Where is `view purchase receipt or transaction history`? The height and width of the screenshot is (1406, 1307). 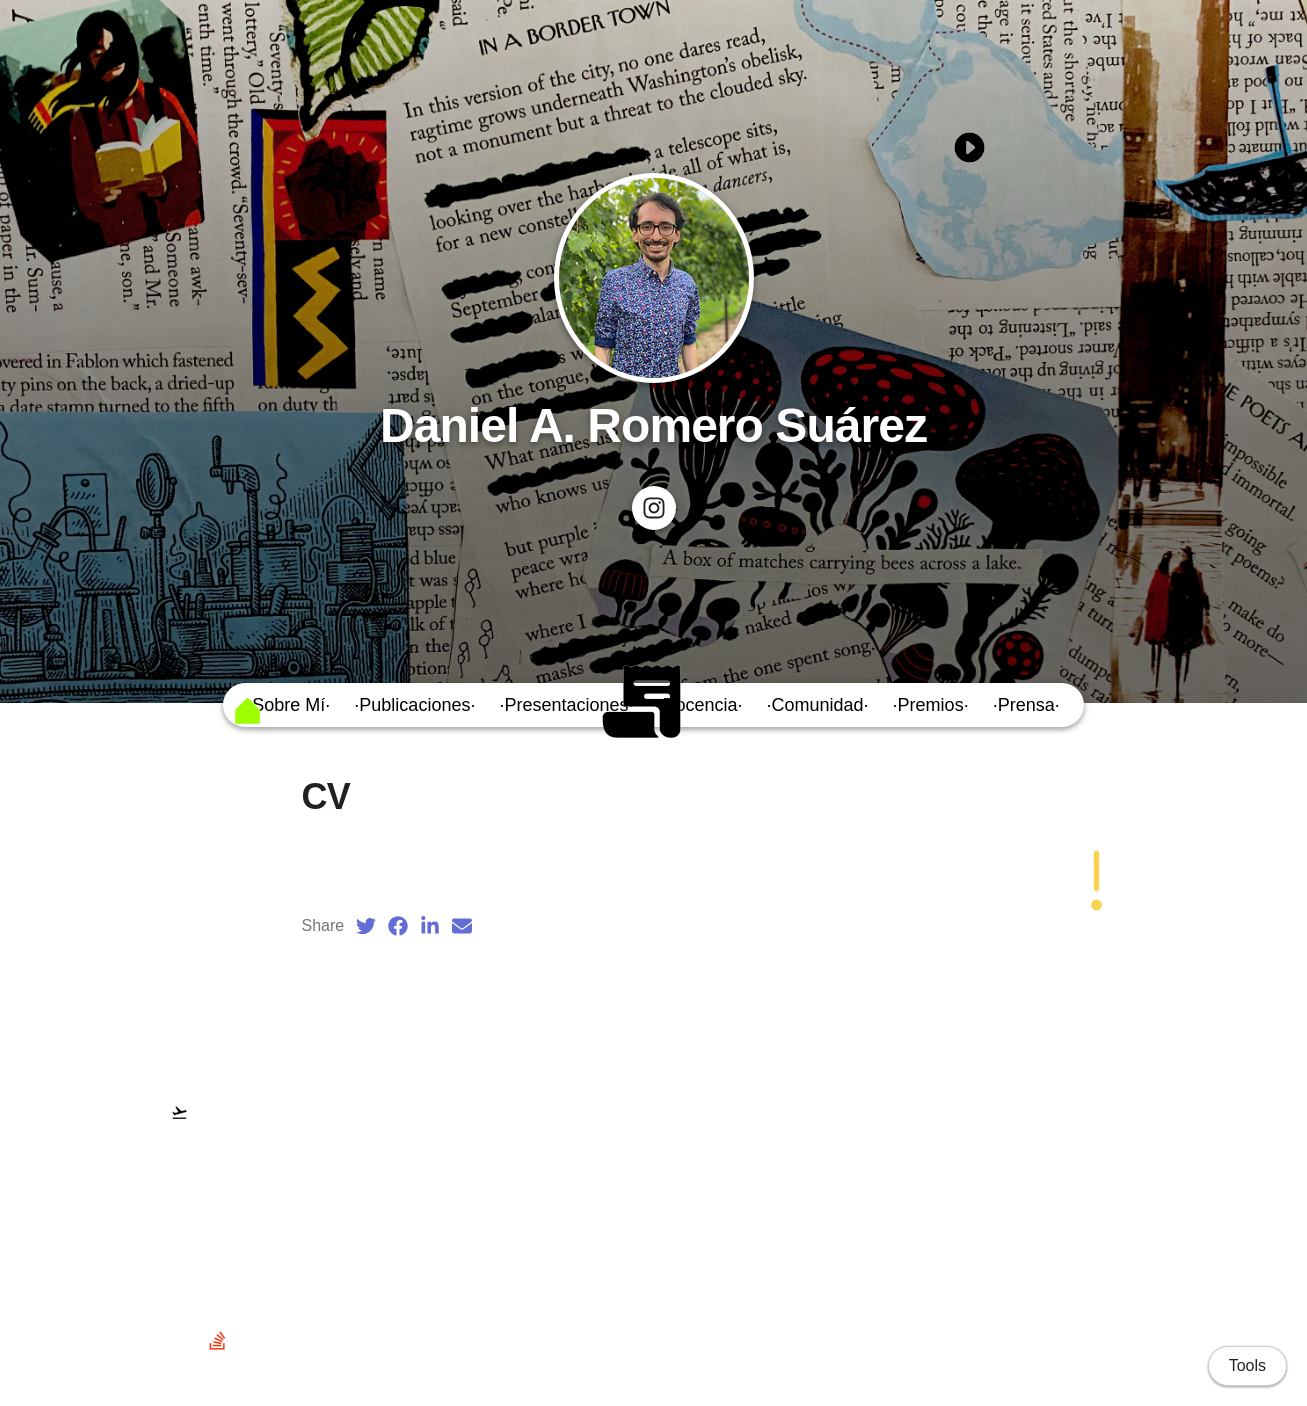 view purchase receipt or transaction history is located at coordinates (641, 701).